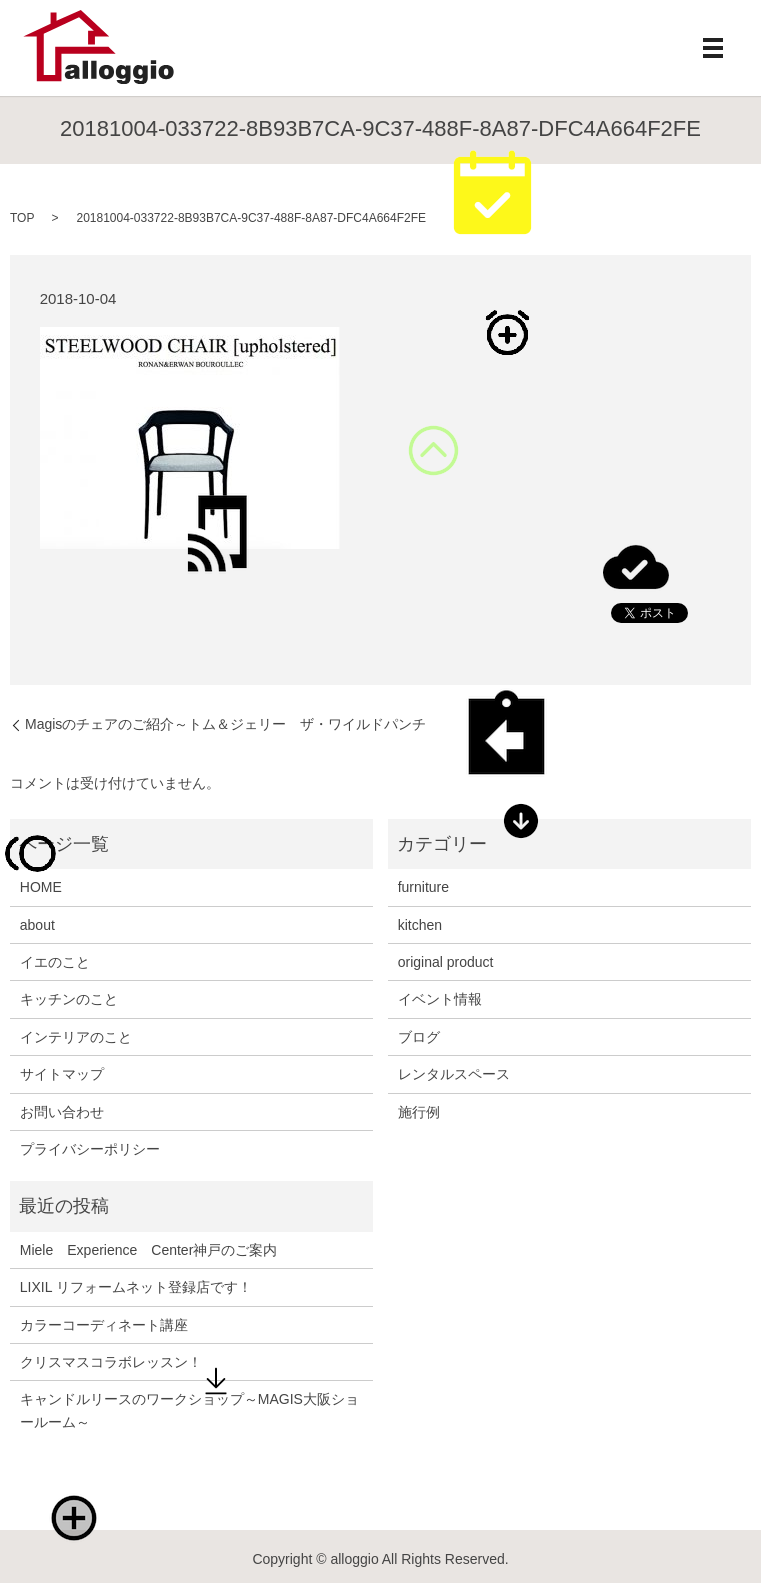 The image size is (761, 1583). What do you see at coordinates (507, 332) in the screenshot?
I see `add a new alarm` at bounding box center [507, 332].